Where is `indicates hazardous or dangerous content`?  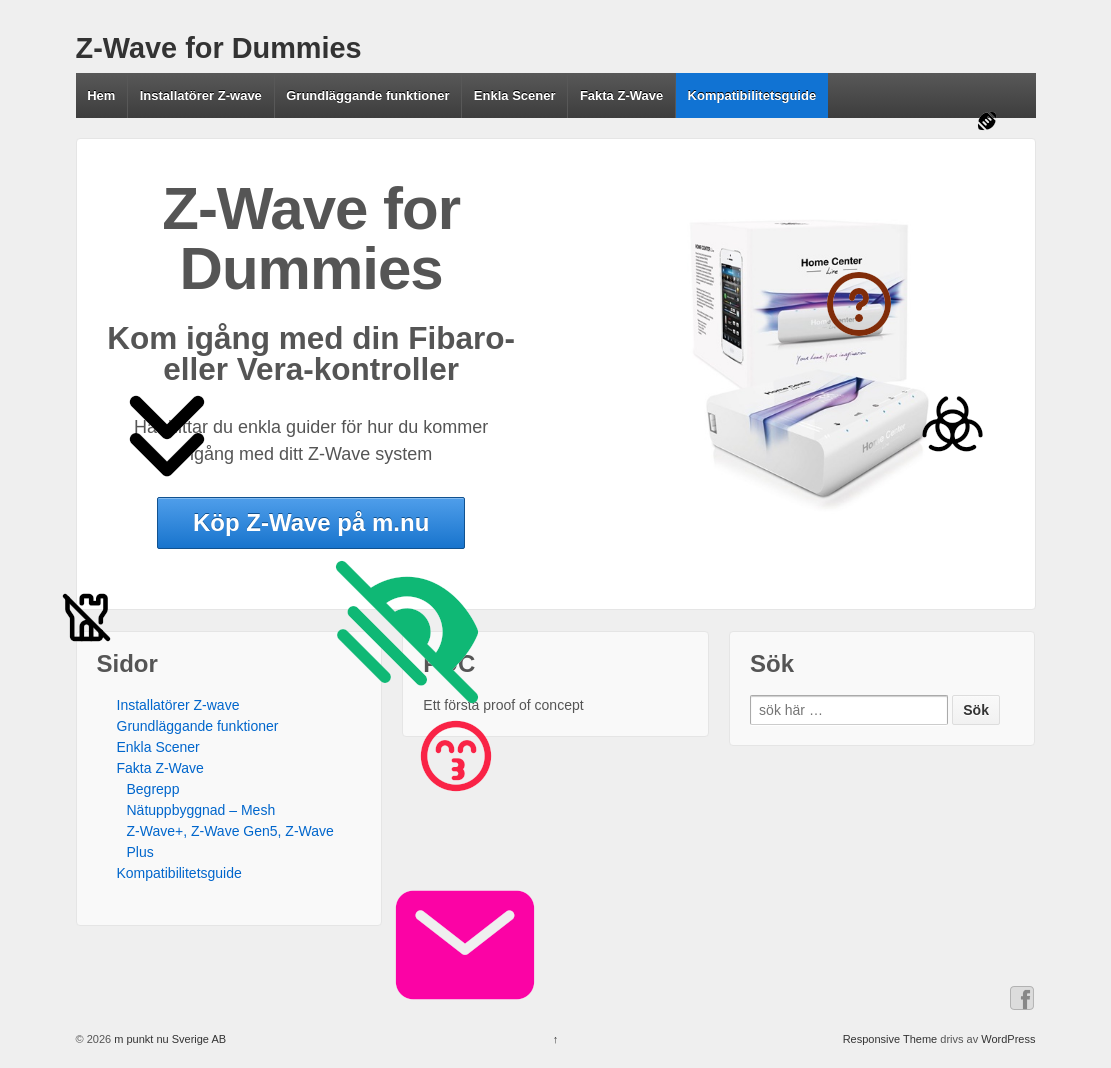 indicates hazardous or dangerous content is located at coordinates (952, 425).